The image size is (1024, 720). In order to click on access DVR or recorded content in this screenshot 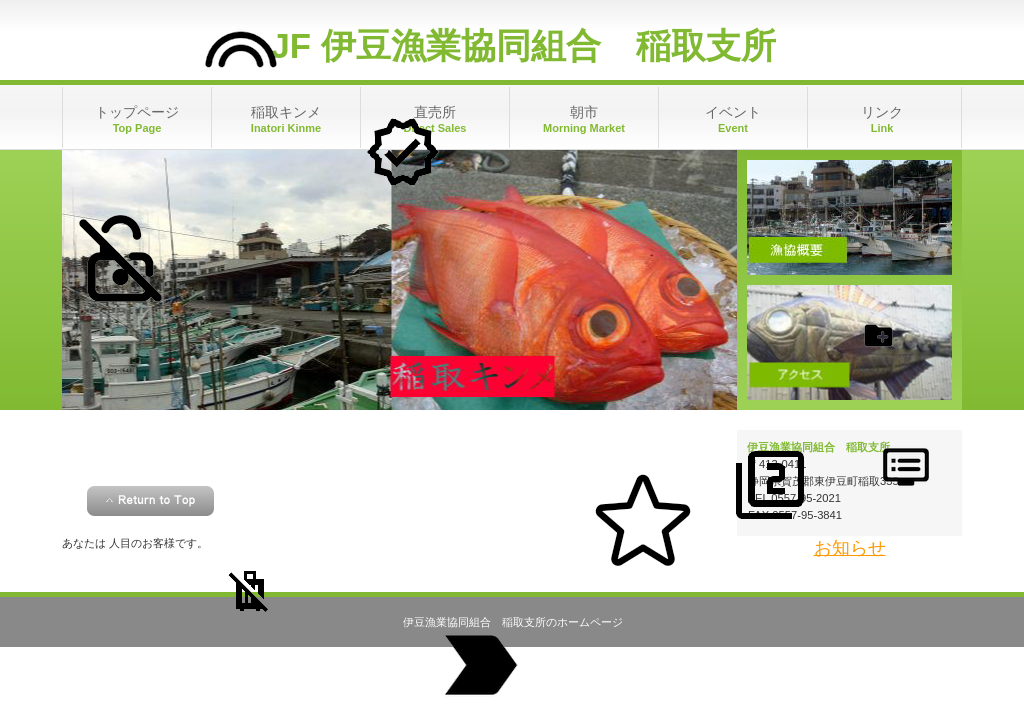, I will do `click(906, 467)`.